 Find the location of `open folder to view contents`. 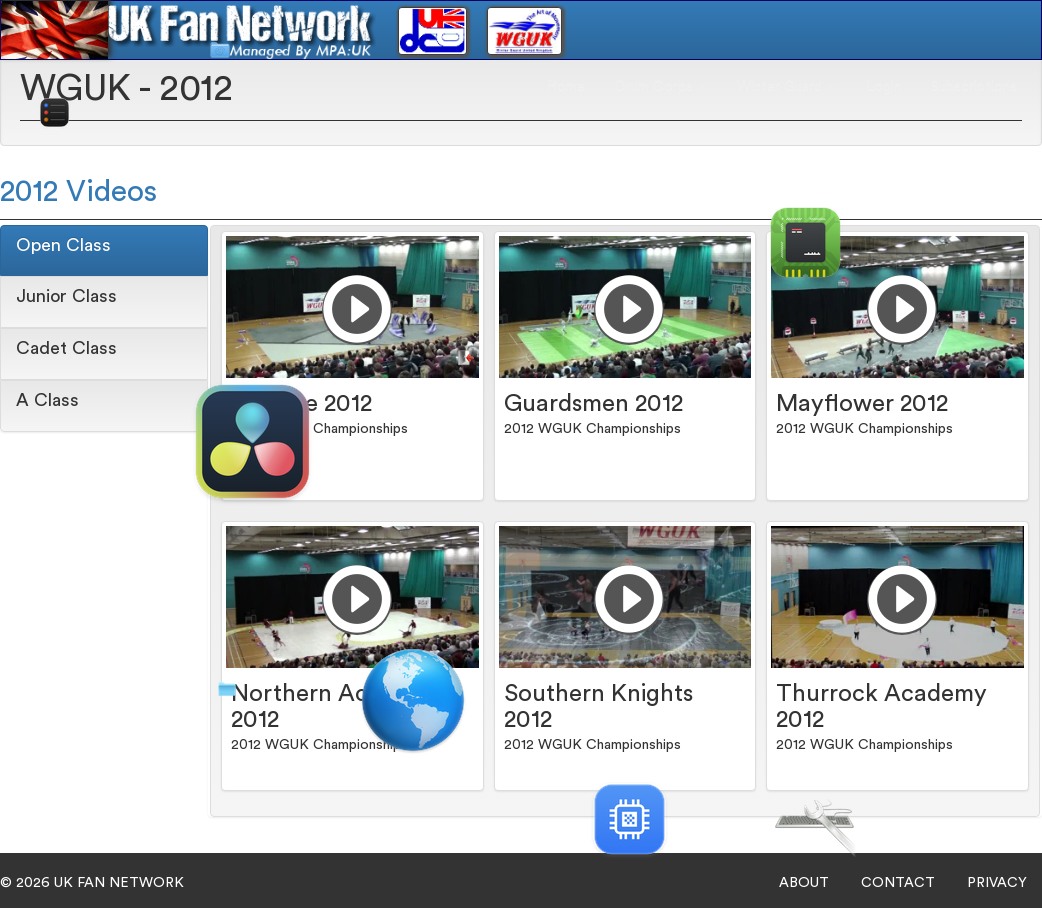

open folder to view contents is located at coordinates (227, 689).